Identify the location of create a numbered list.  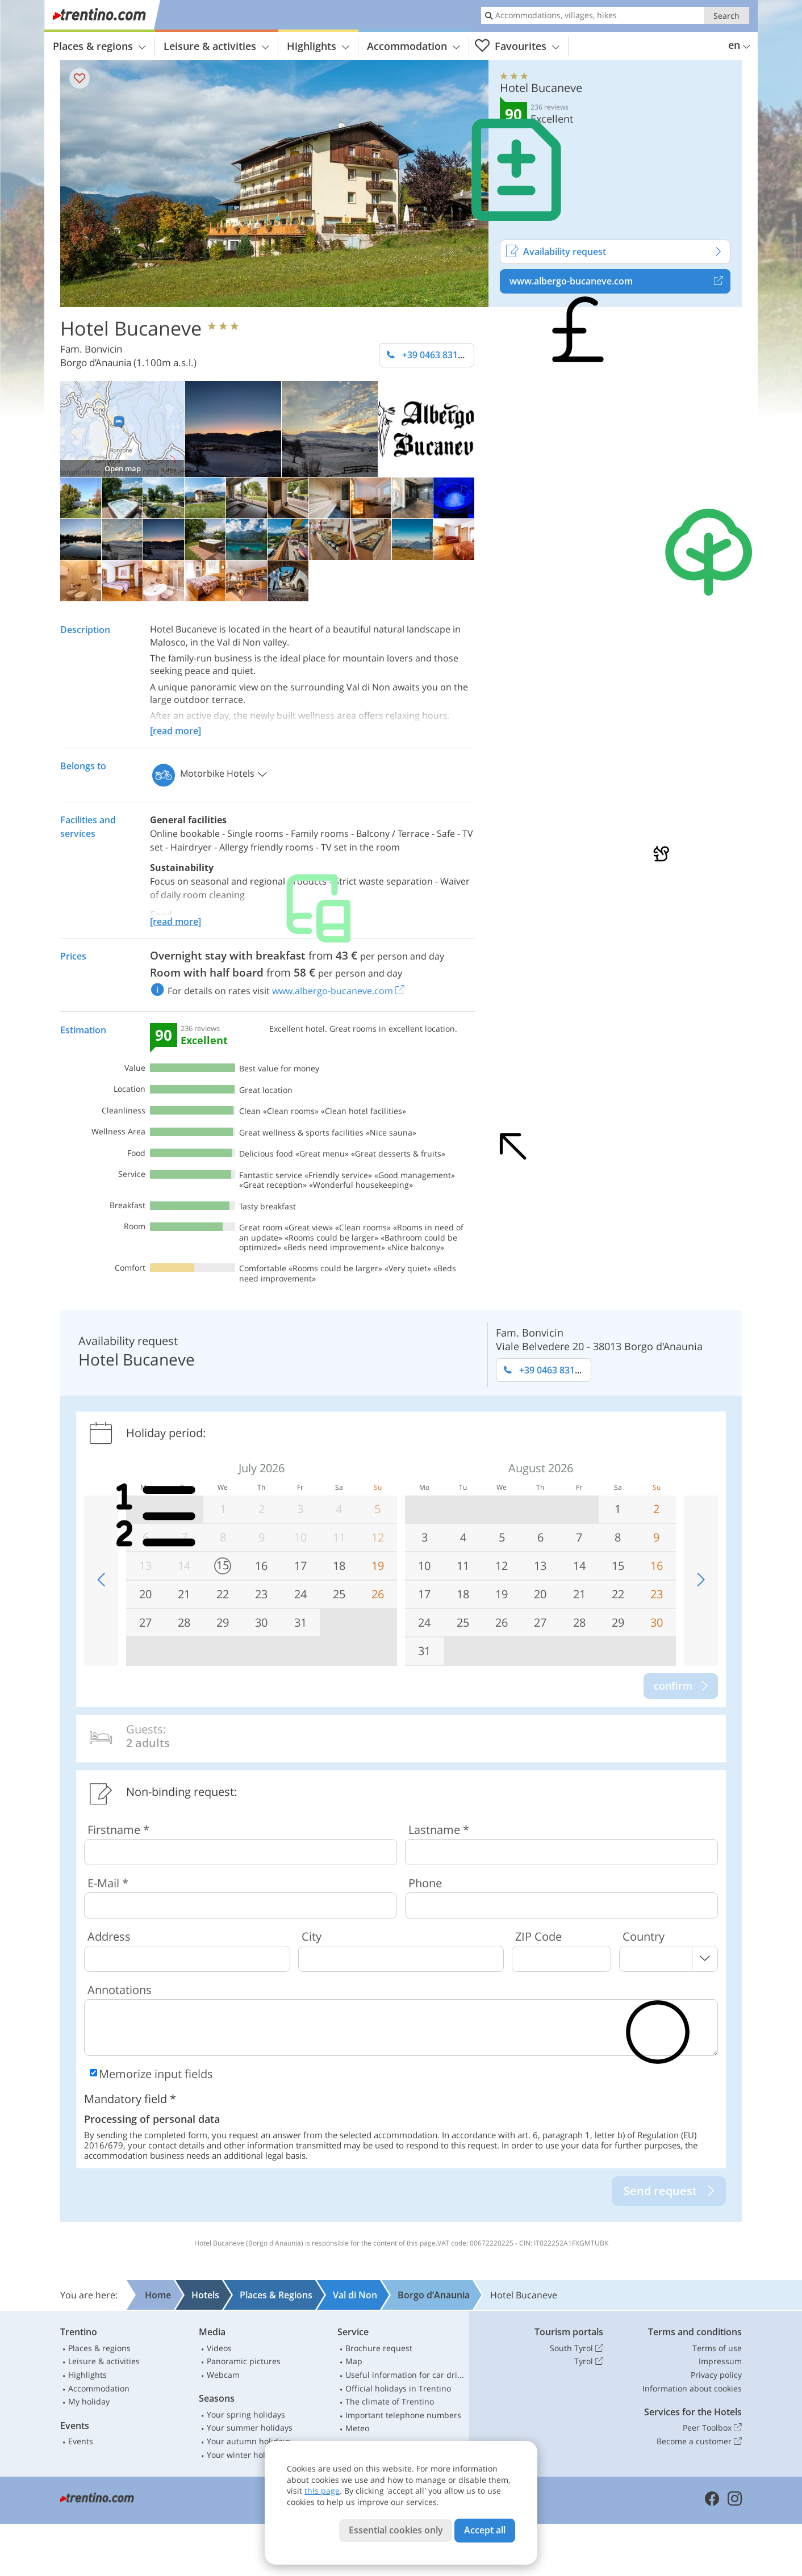
(158, 1515).